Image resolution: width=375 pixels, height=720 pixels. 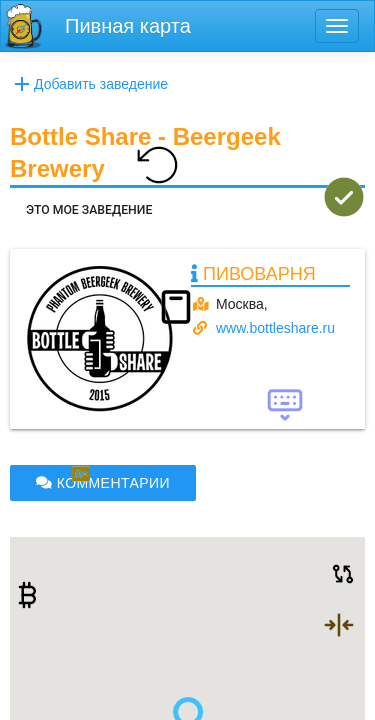 I want to click on view bitcoin balance or wallet, so click(x=28, y=595).